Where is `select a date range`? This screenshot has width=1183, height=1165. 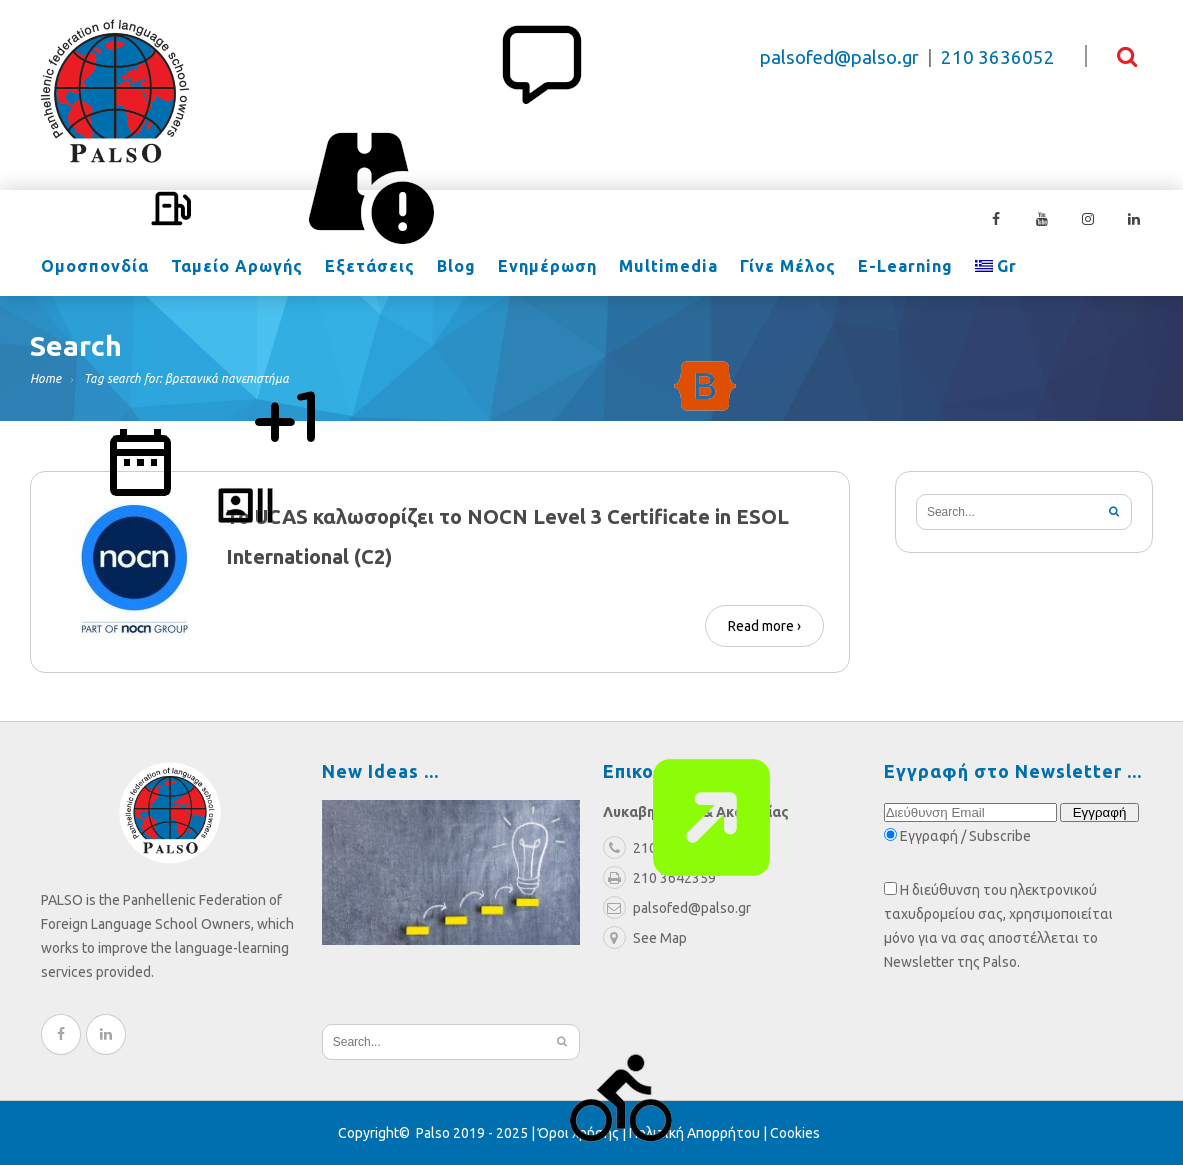
select a date range is located at coordinates (140, 462).